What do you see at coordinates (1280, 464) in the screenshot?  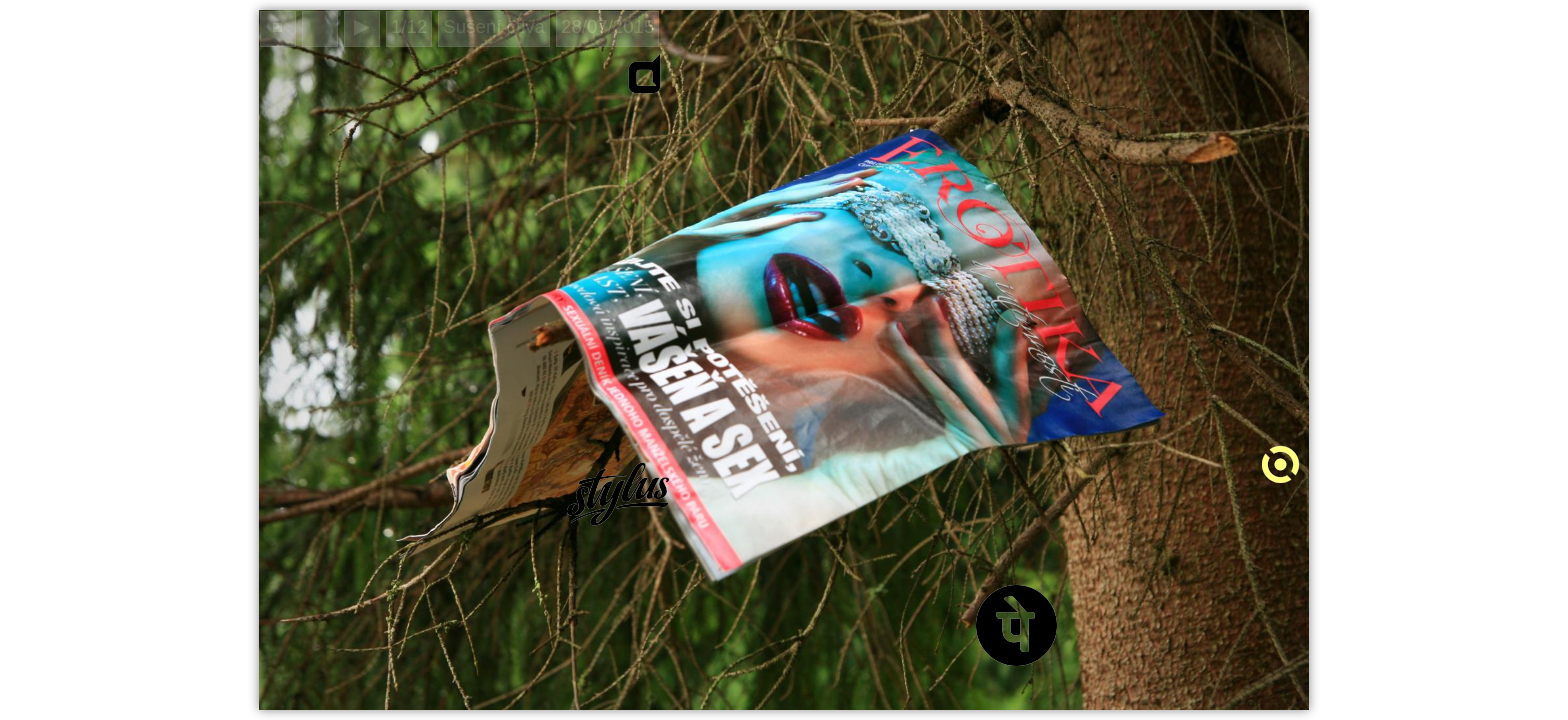 I see `open void linux application` at bounding box center [1280, 464].